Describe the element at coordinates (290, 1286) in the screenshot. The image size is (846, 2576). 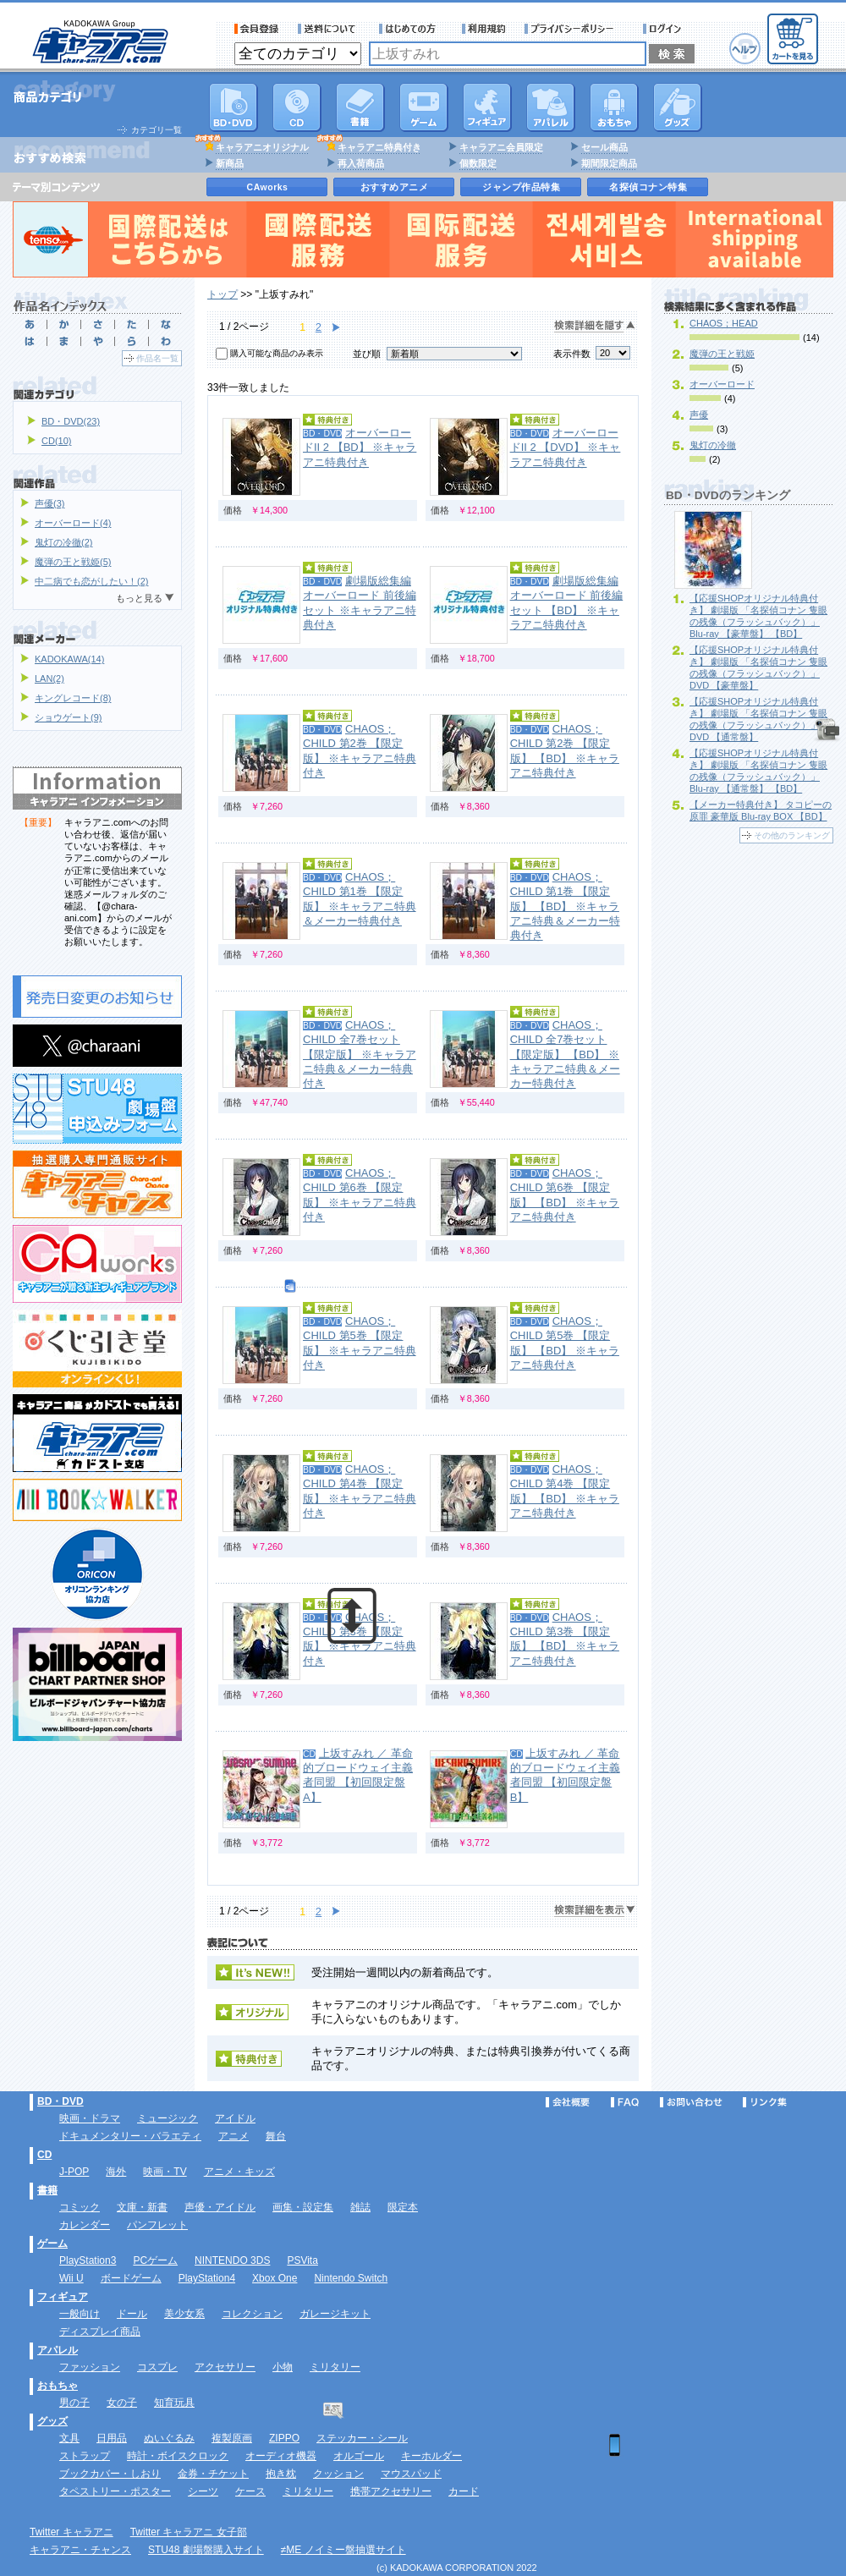
I see `open a Microsoft Word document` at that location.